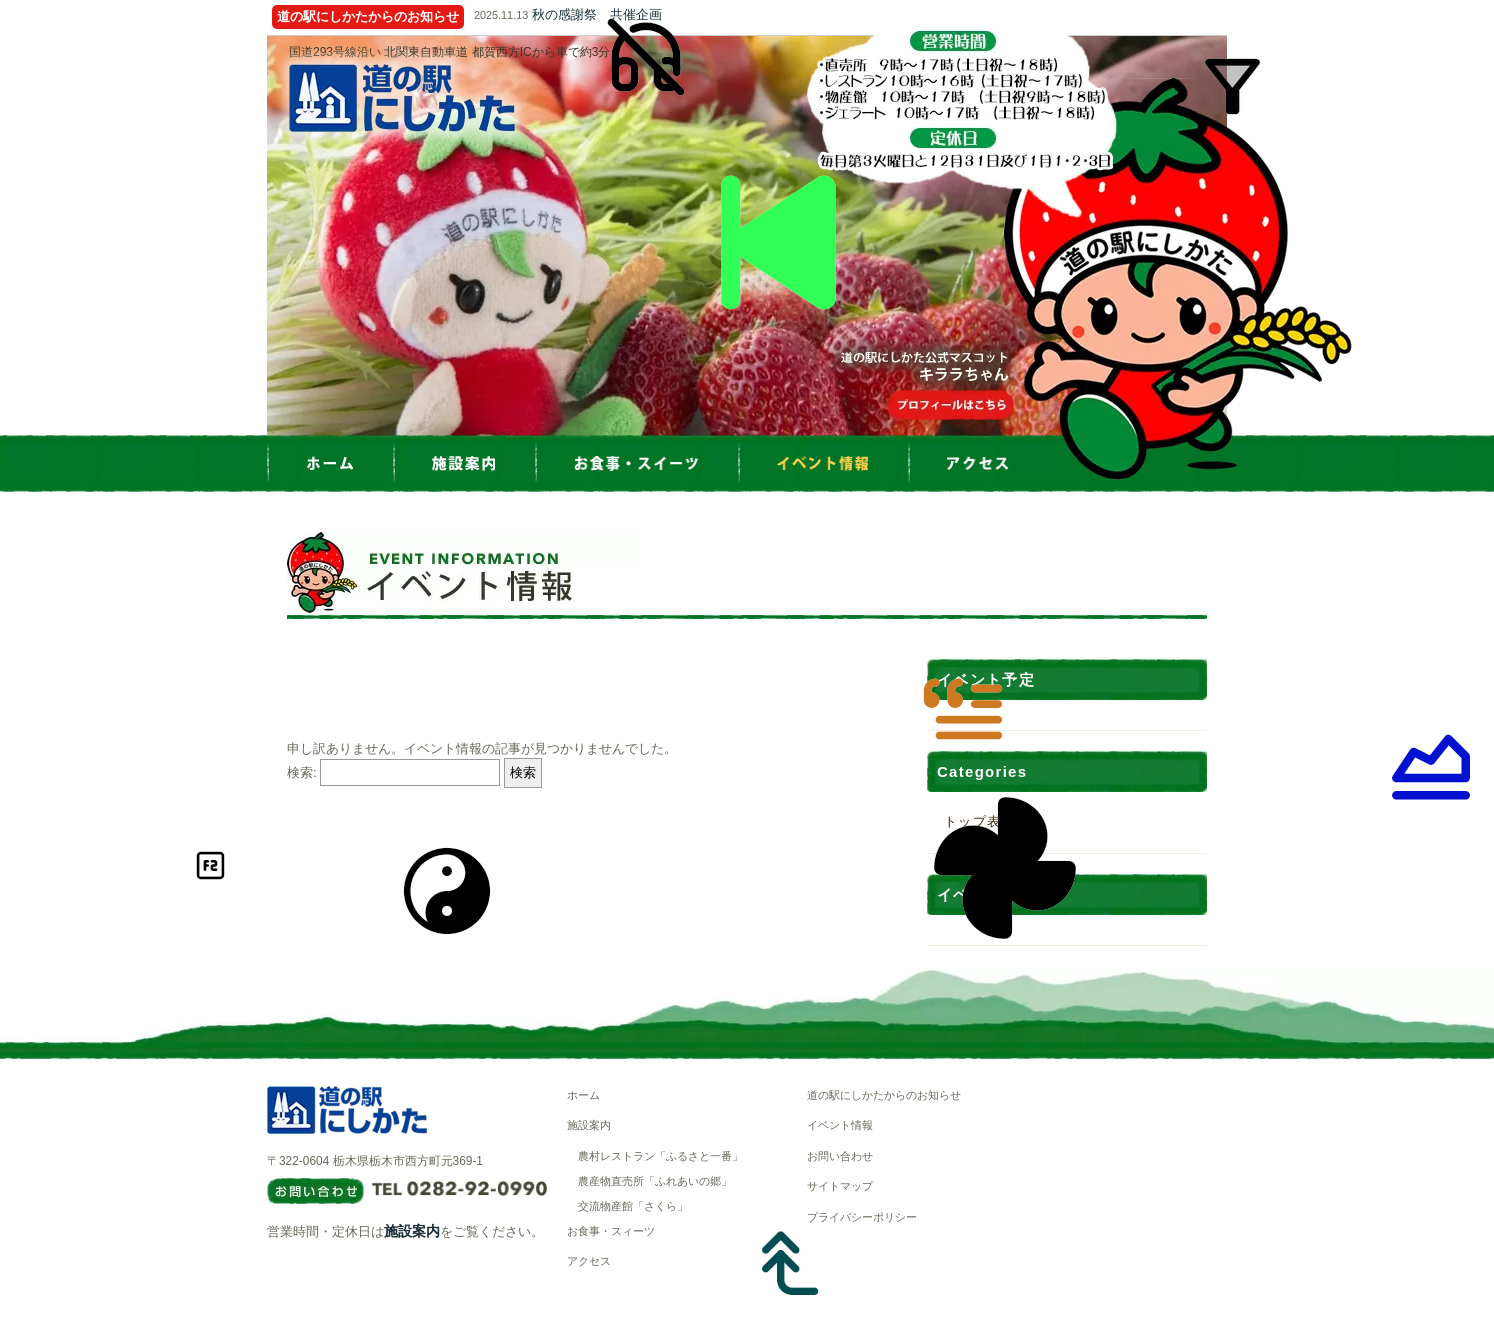 The width and height of the screenshot is (1494, 1323). I want to click on skip to previous track, so click(778, 242).